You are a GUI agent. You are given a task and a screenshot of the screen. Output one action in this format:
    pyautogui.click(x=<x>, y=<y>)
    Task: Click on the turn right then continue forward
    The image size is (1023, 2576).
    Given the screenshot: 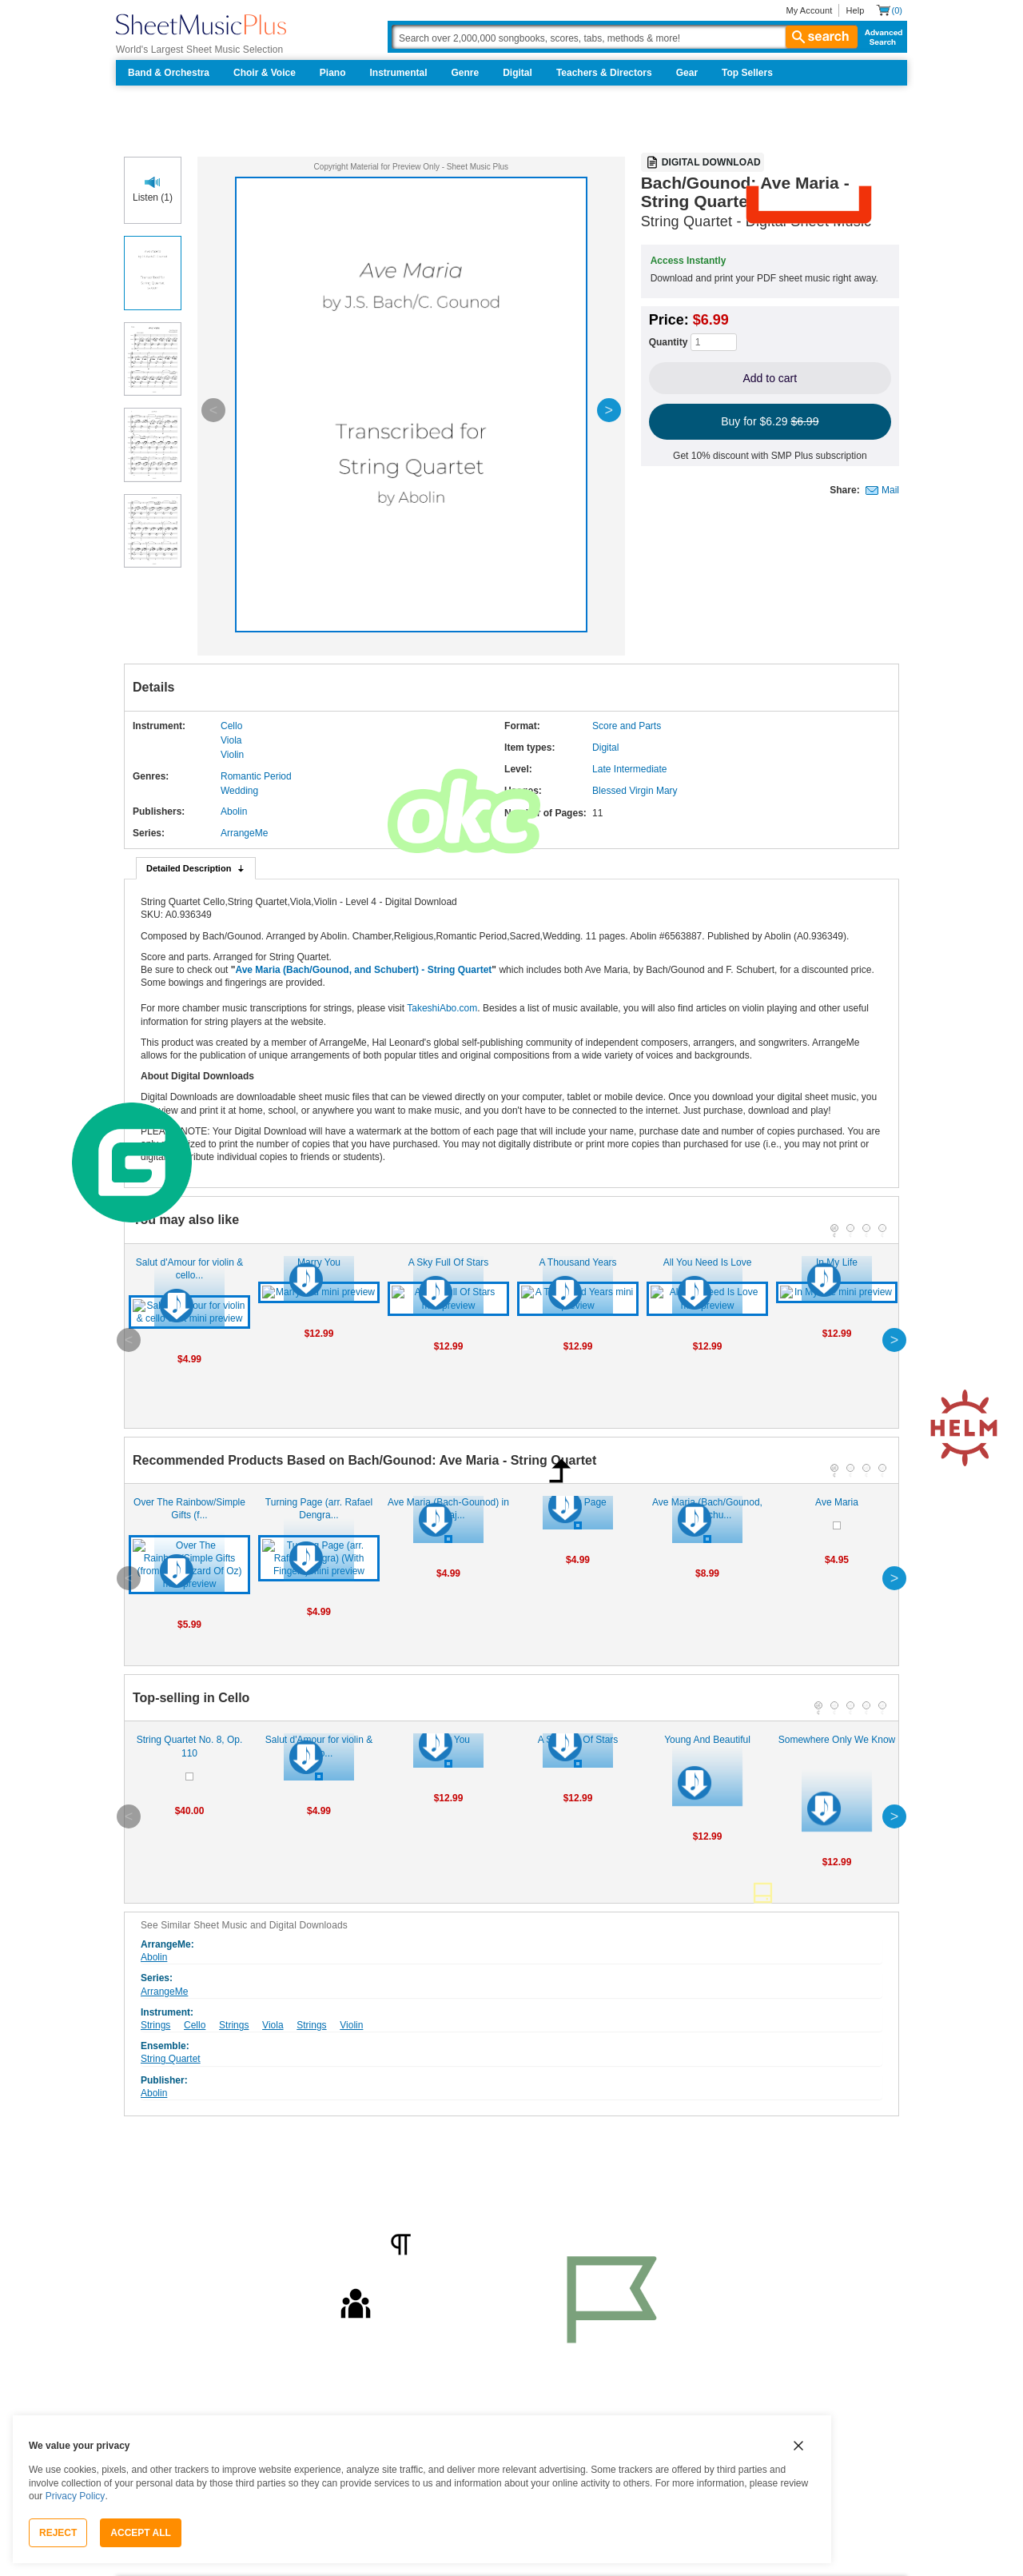 What is the action you would take?
    pyautogui.click(x=559, y=1472)
    